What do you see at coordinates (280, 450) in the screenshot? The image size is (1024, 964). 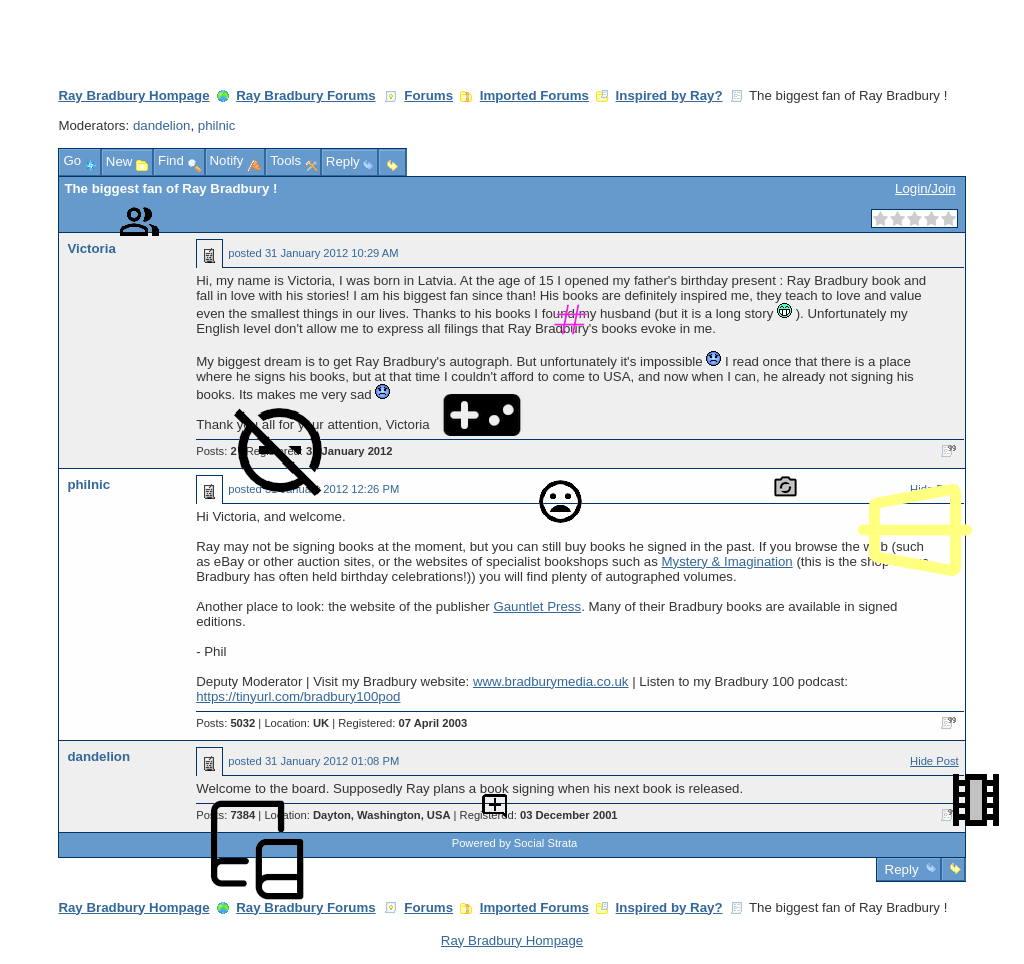 I see `do not disturb mode is disabled` at bounding box center [280, 450].